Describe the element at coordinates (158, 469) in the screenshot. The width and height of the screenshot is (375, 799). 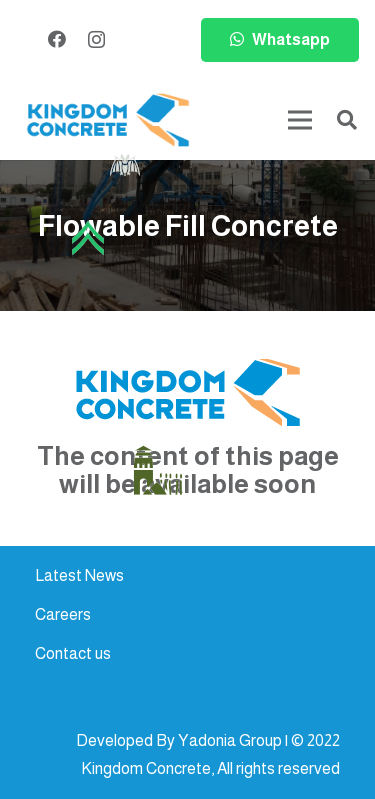
I see `granary or grain storage building in a farming game` at that location.